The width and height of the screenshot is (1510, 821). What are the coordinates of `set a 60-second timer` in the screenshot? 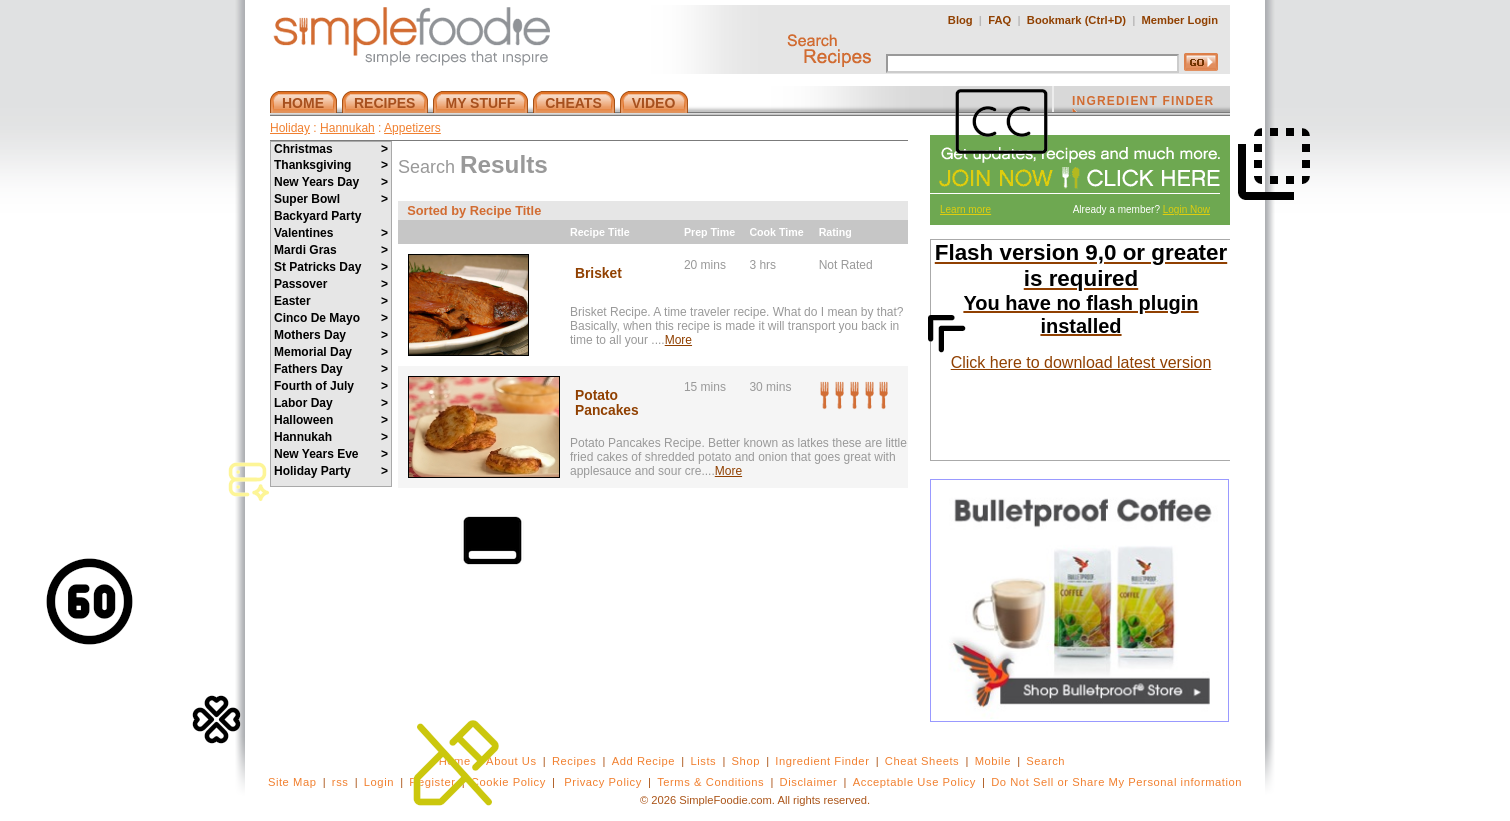 It's located at (89, 601).